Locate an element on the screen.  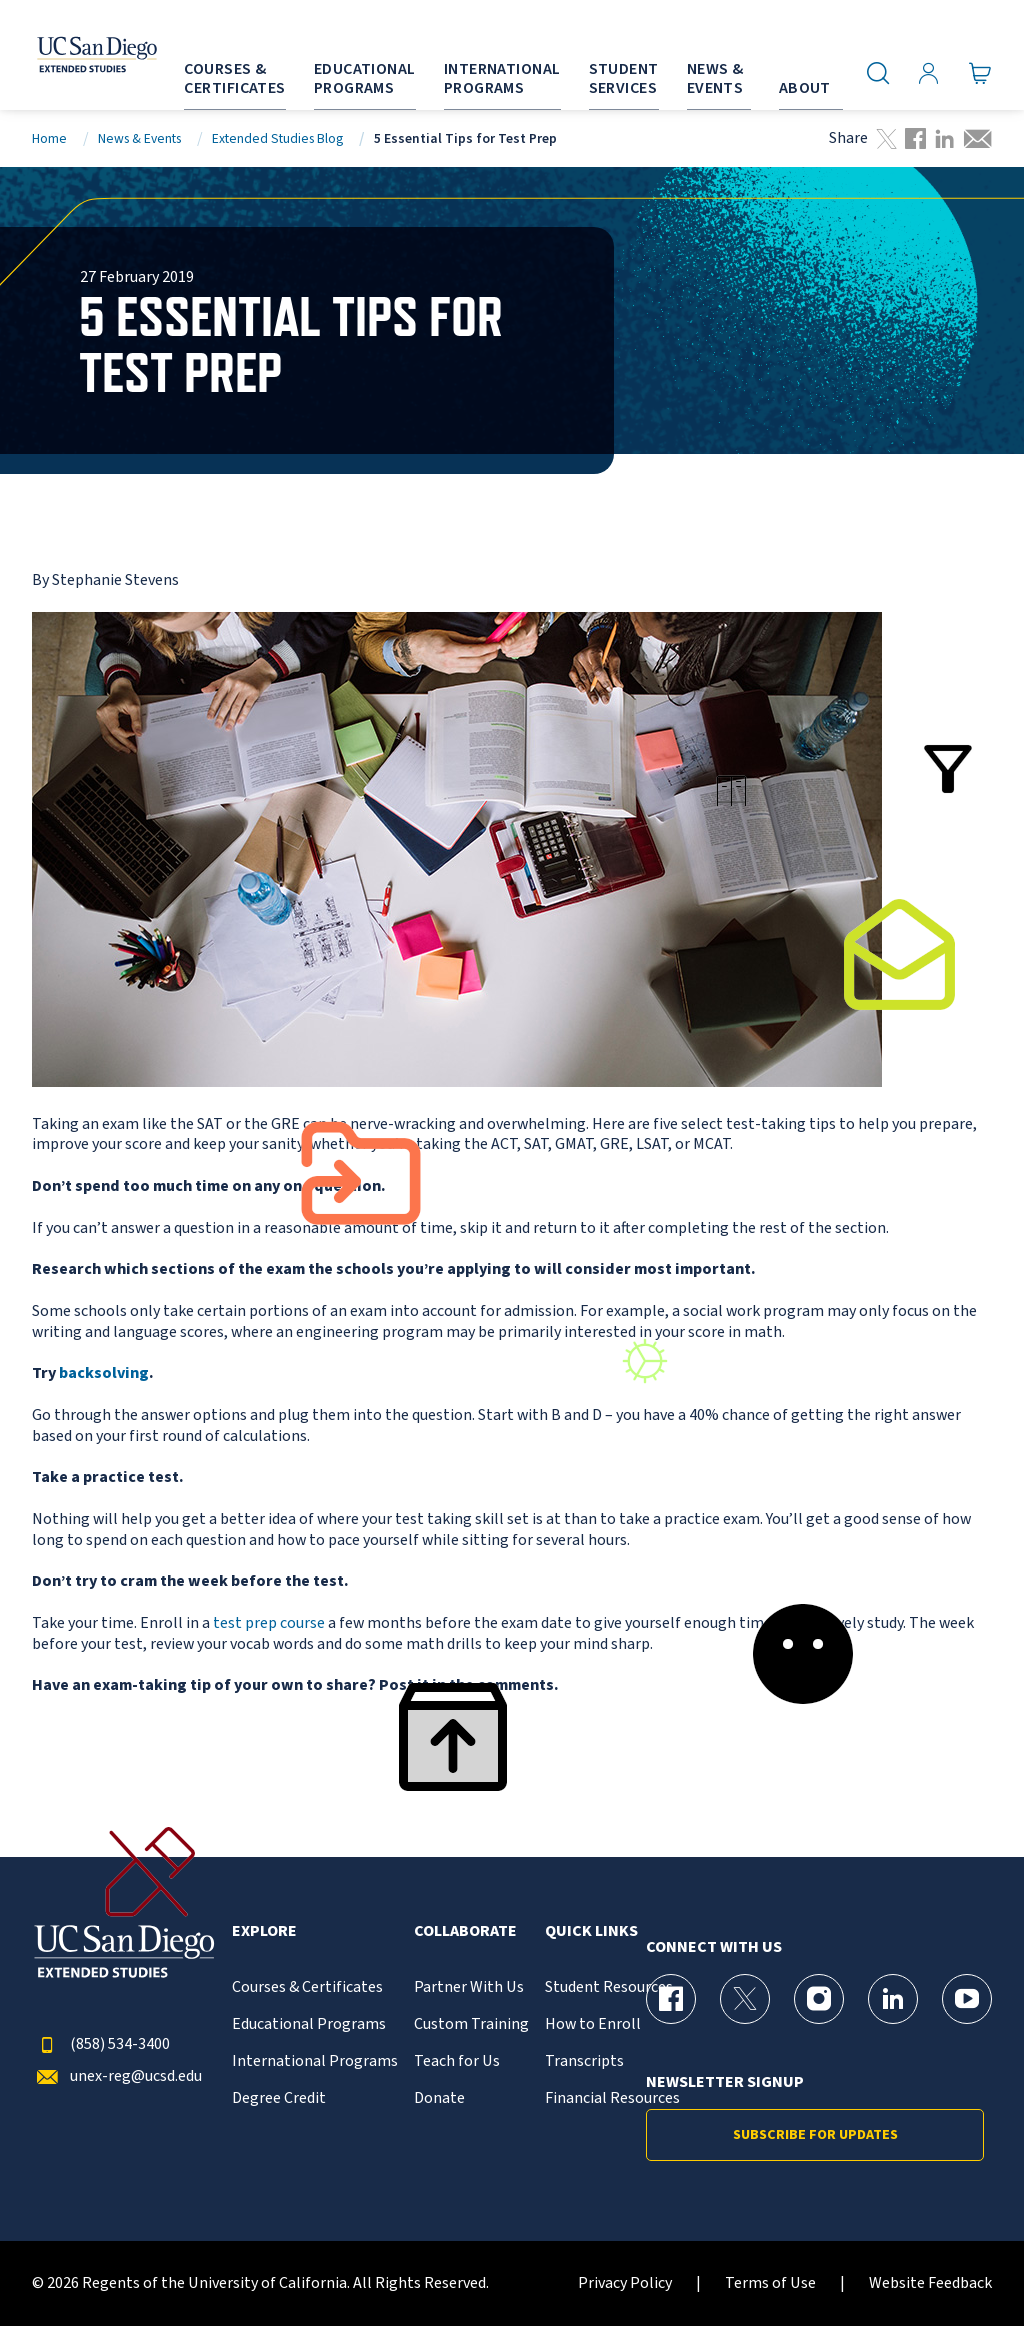
upload or export a package is located at coordinates (453, 1737).